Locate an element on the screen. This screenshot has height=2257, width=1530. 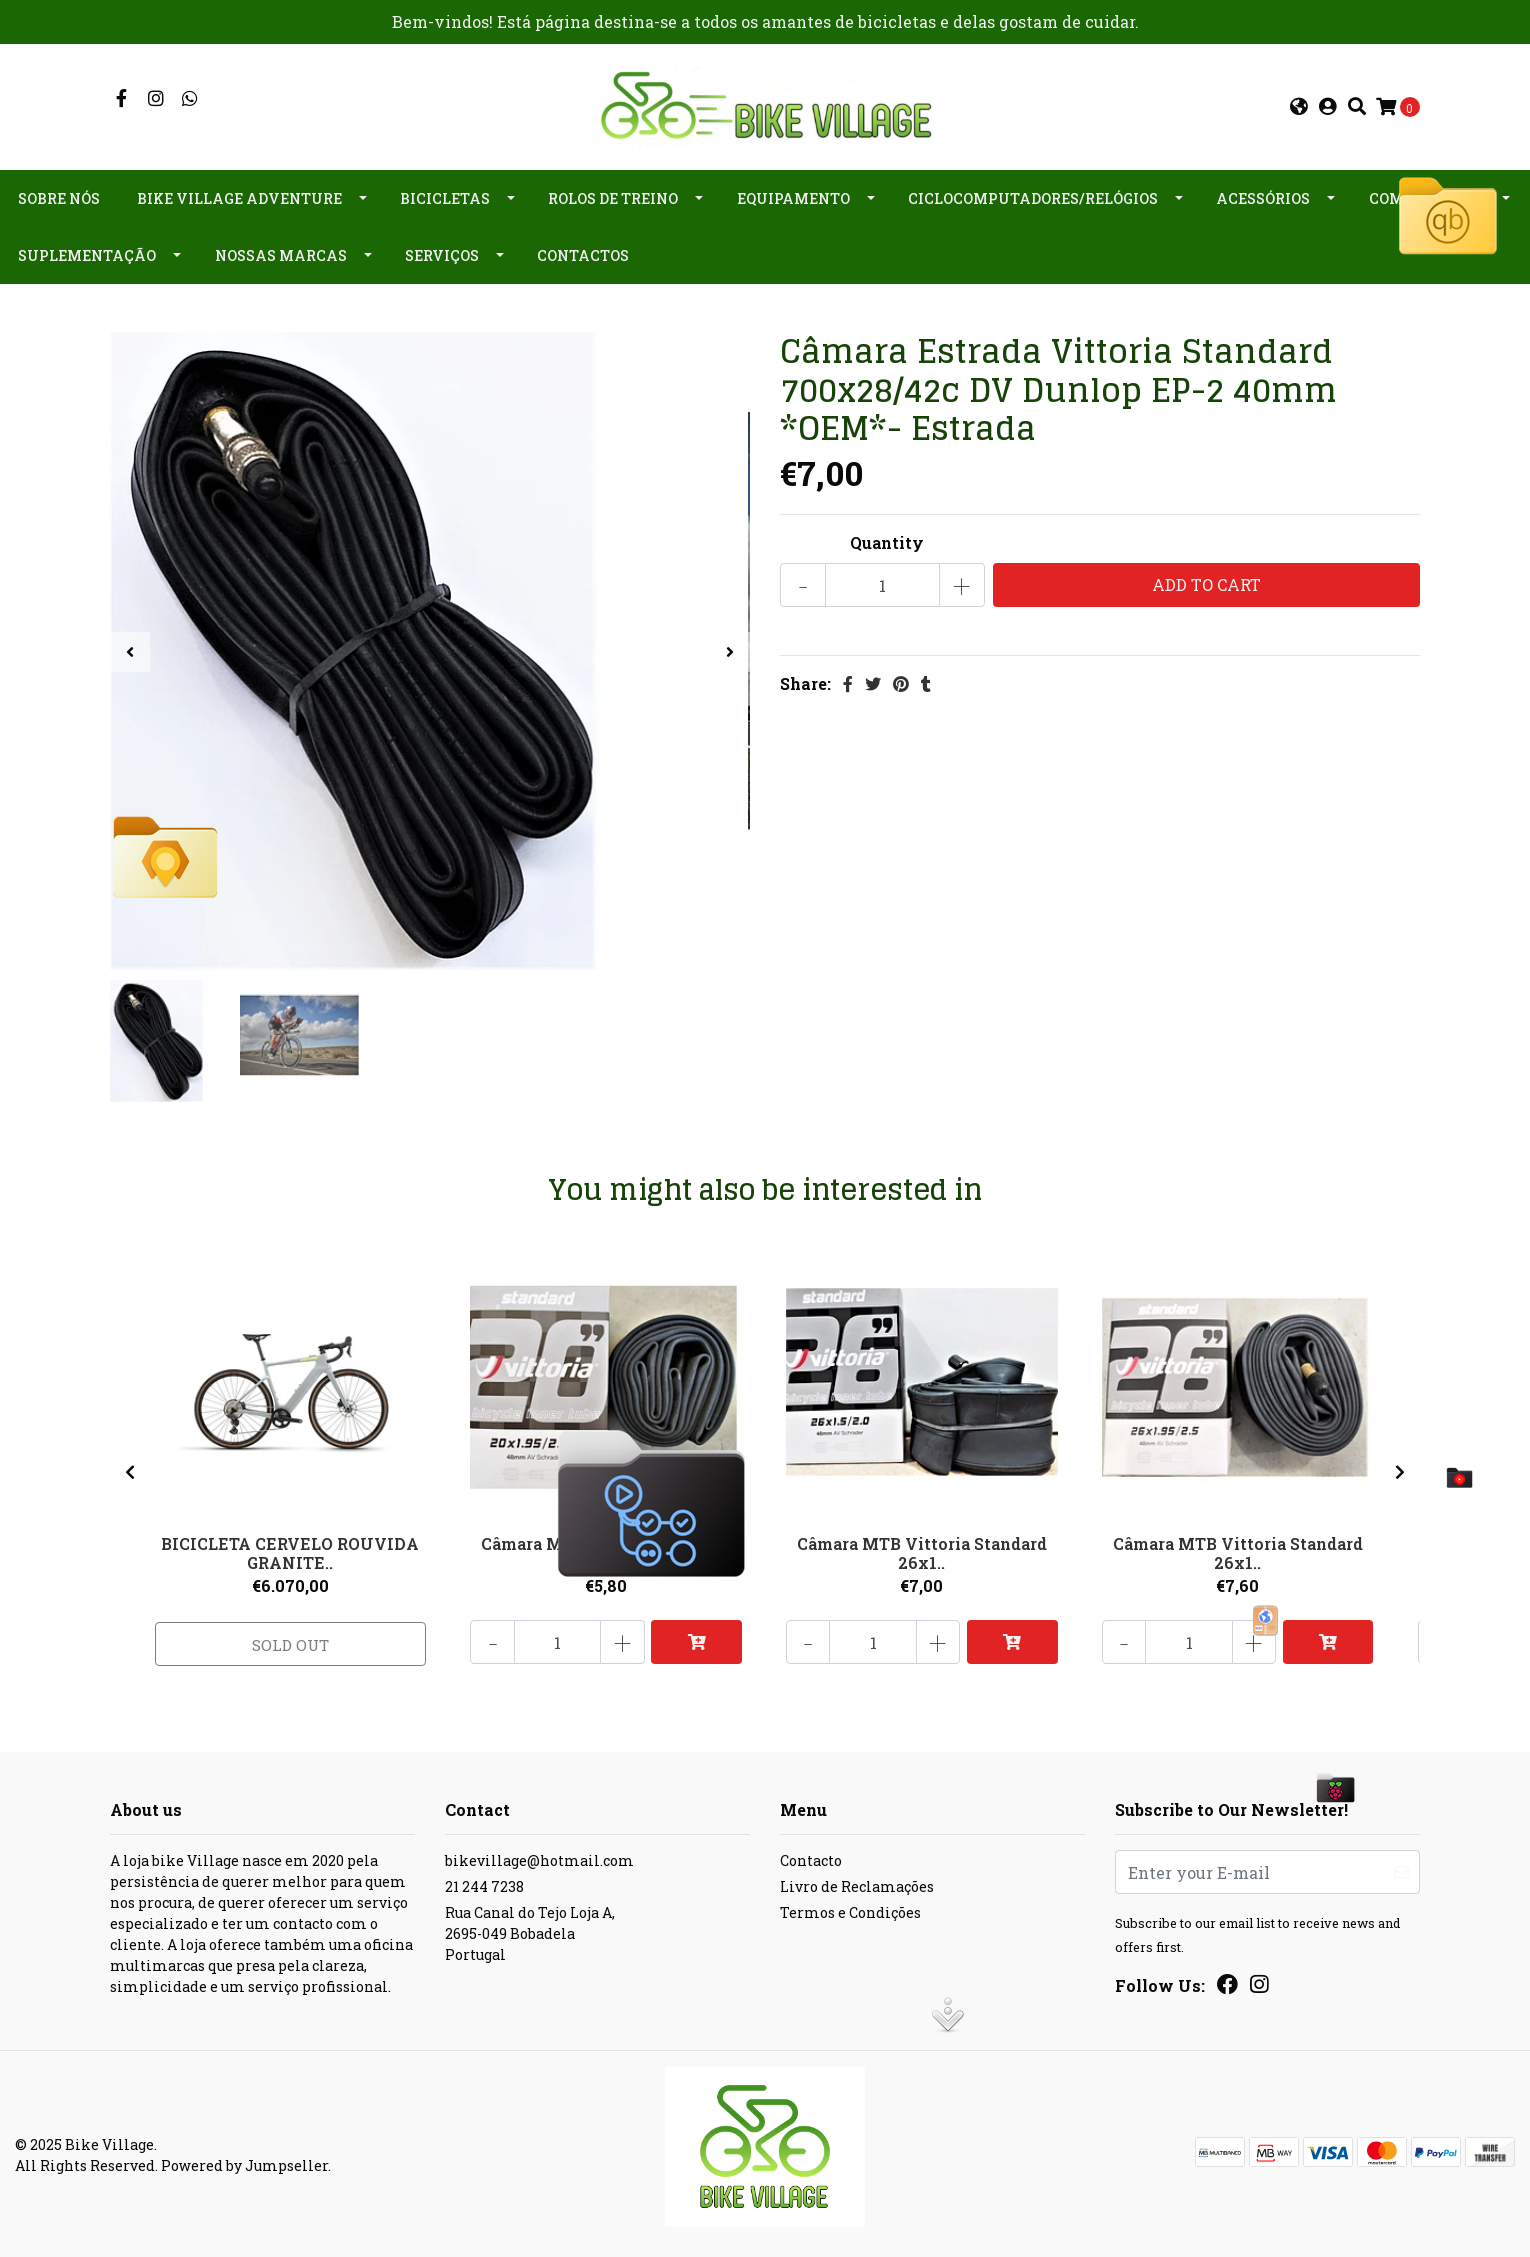
open youtube music downloads folder is located at coordinates (1459, 1478).